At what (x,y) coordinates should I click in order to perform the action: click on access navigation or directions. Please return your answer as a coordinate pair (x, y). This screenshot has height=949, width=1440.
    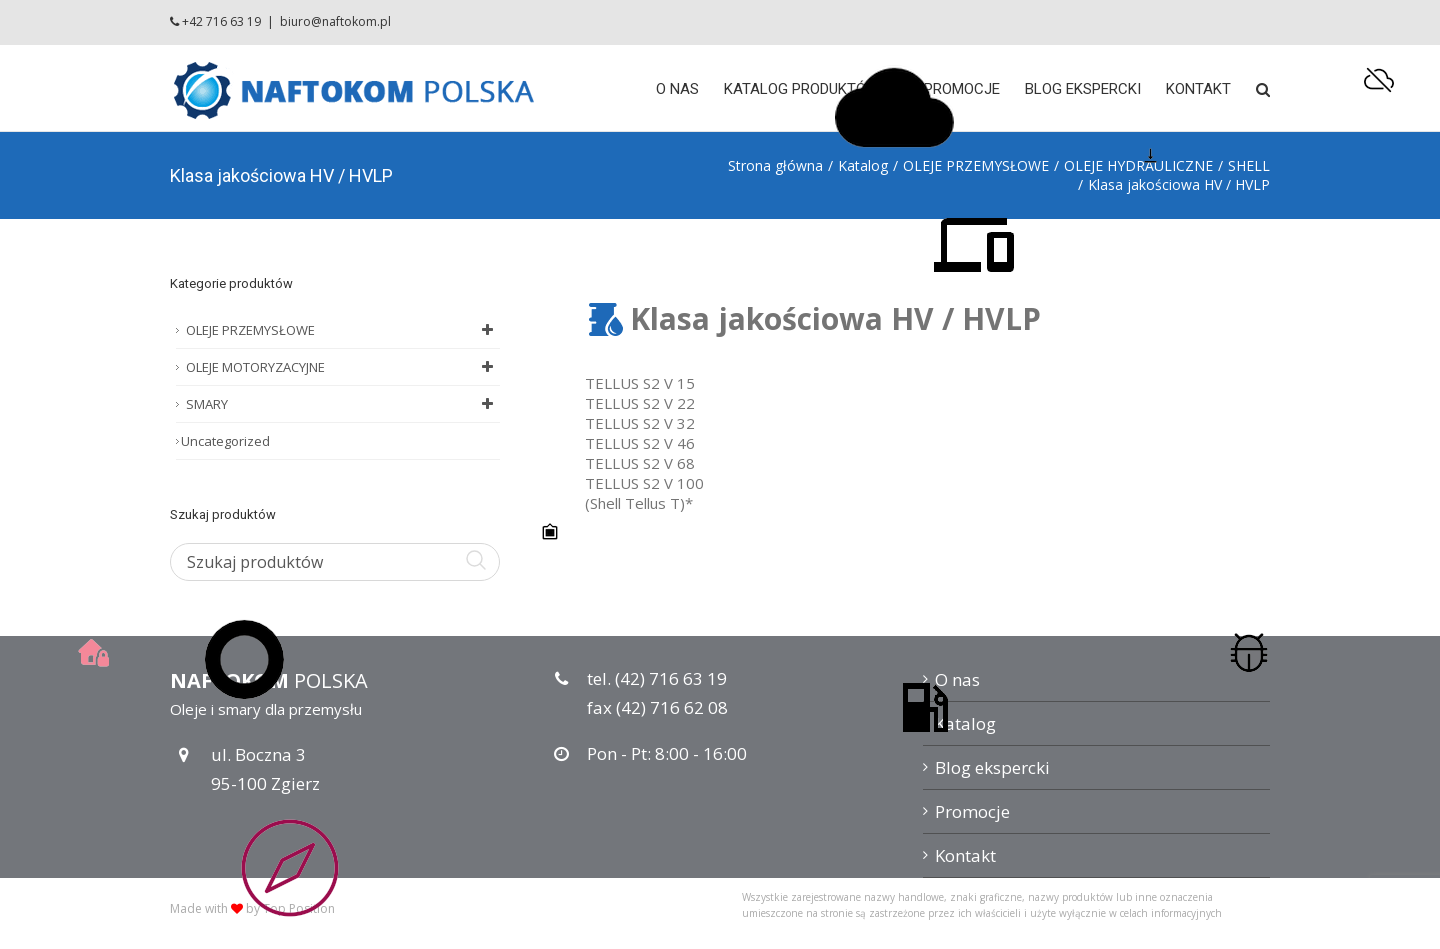
    Looking at the image, I should click on (290, 868).